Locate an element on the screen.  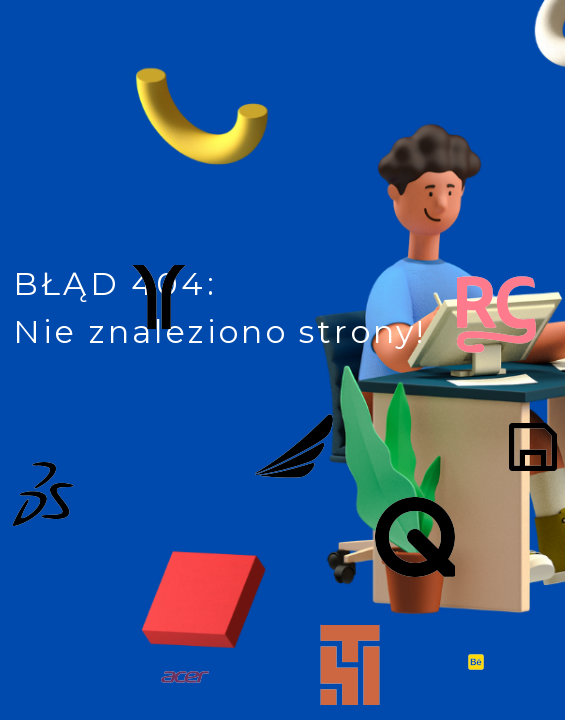
RevenueCat company logo is located at coordinates (496, 314).